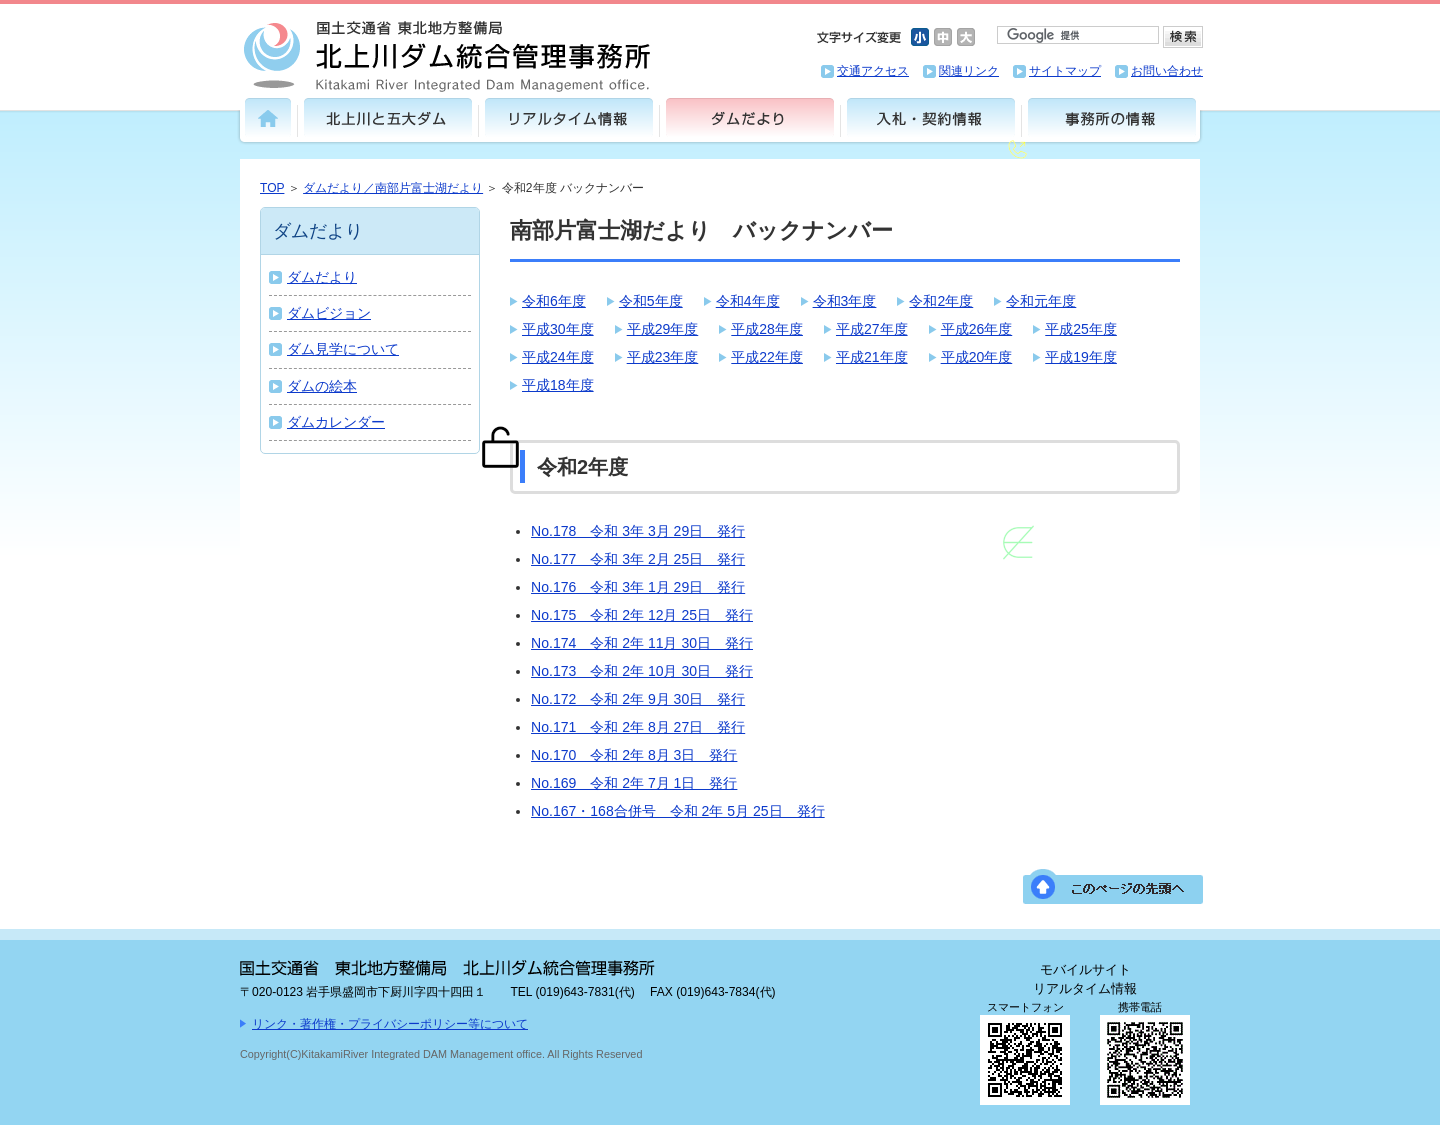  I want to click on unlock or access secured content, so click(500, 449).